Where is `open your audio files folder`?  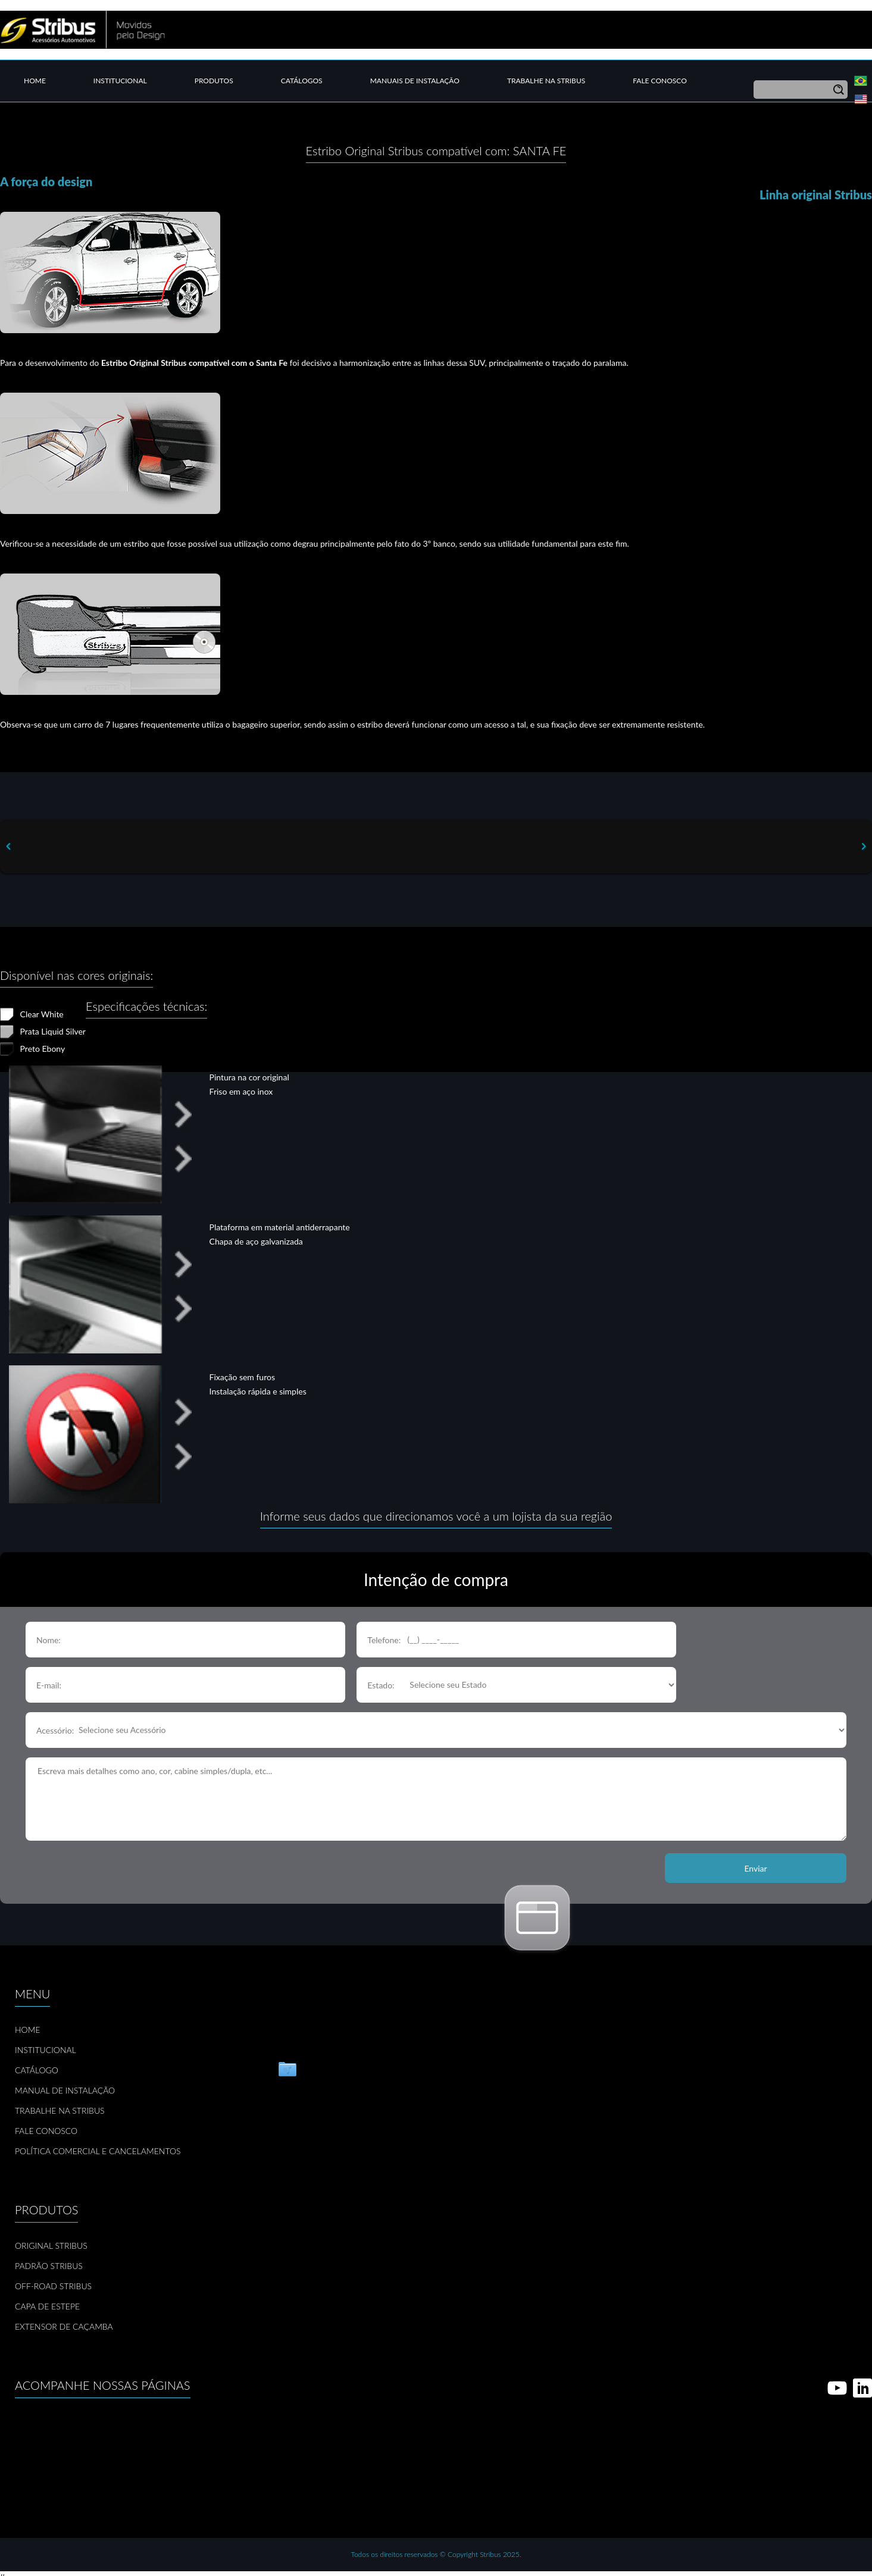 open your audio files folder is located at coordinates (287, 2069).